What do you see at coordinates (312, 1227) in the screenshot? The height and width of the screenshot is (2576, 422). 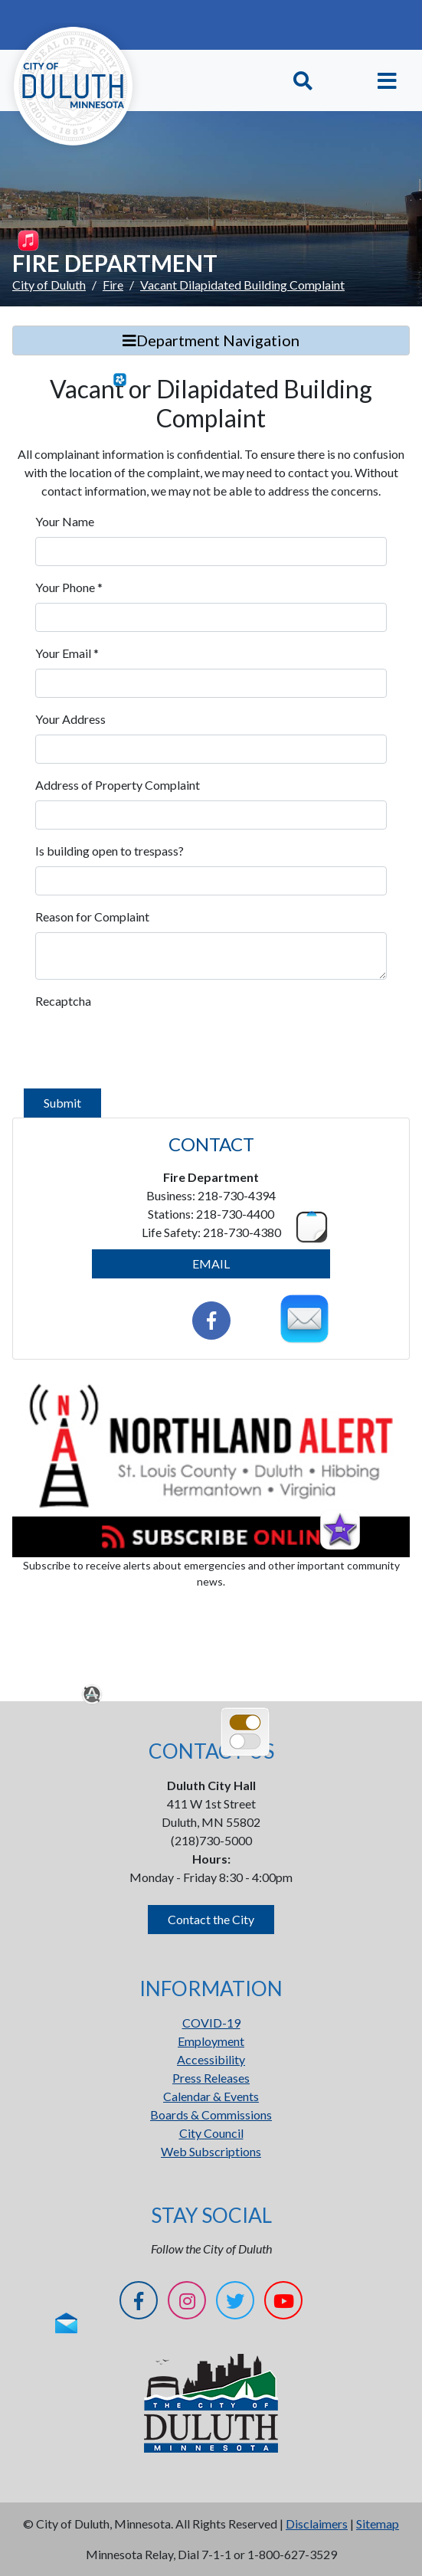 I see `open tasks or to-do list app` at bounding box center [312, 1227].